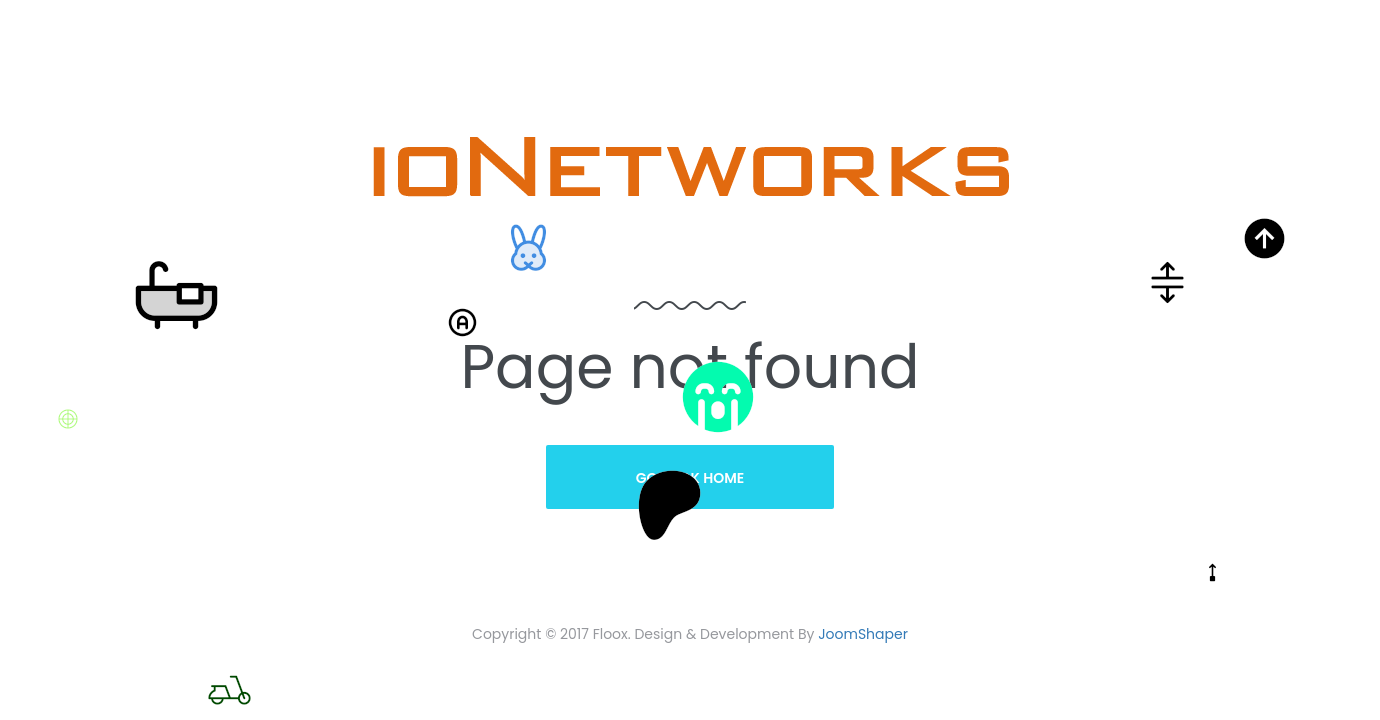  What do you see at coordinates (1264, 238) in the screenshot?
I see `scroll to top of page` at bounding box center [1264, 238].